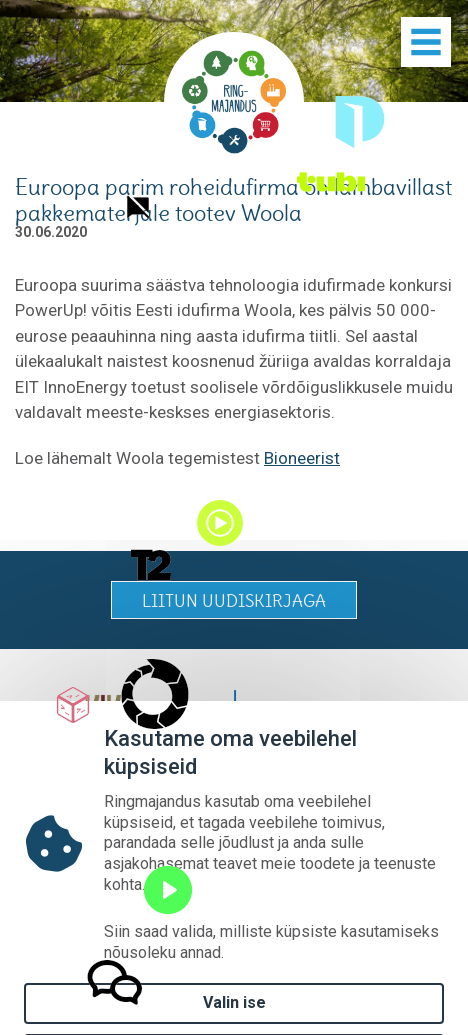 The image size is (468, 1035). What do you see at coordinates (220, 523) in the screenshot?
I see `open youtube music app` at bounding box center [220, 523].